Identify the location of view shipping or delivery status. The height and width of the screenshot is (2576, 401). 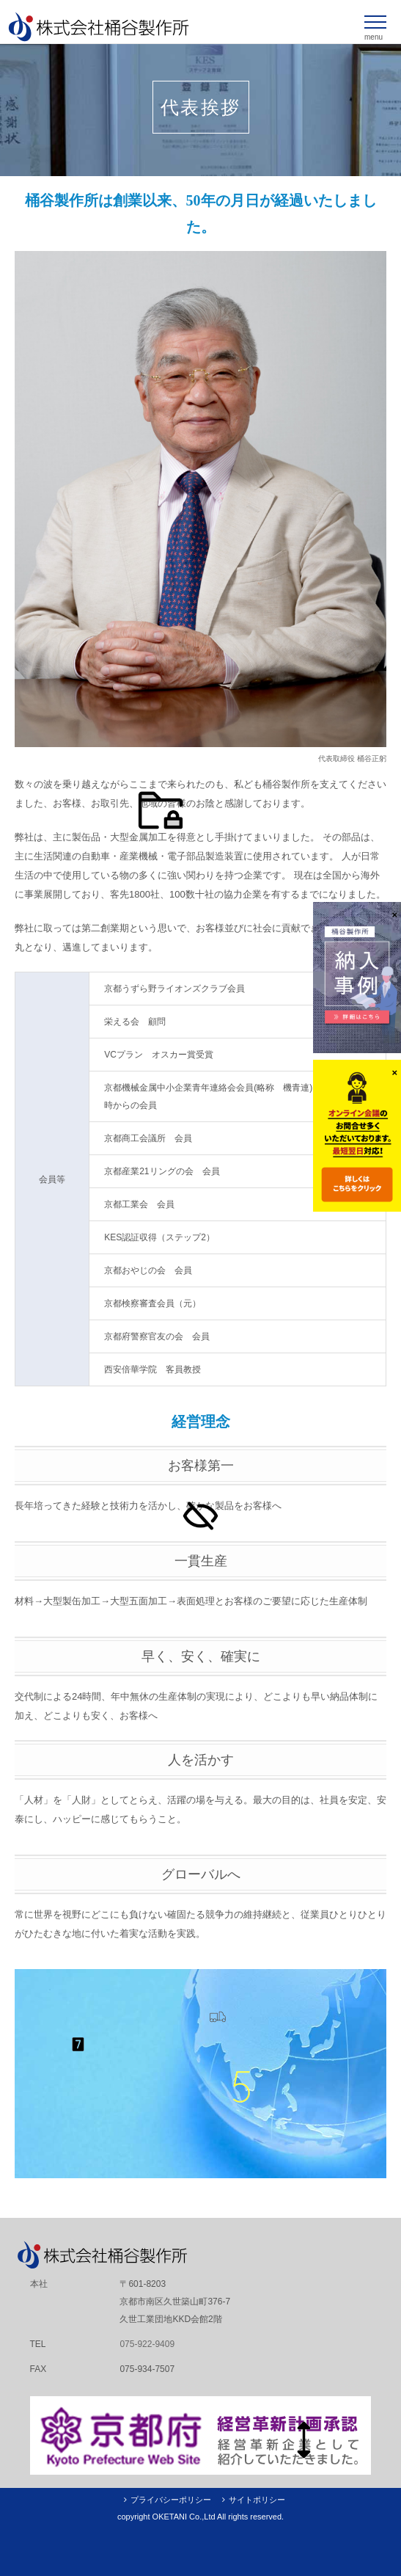
(218, 2017).